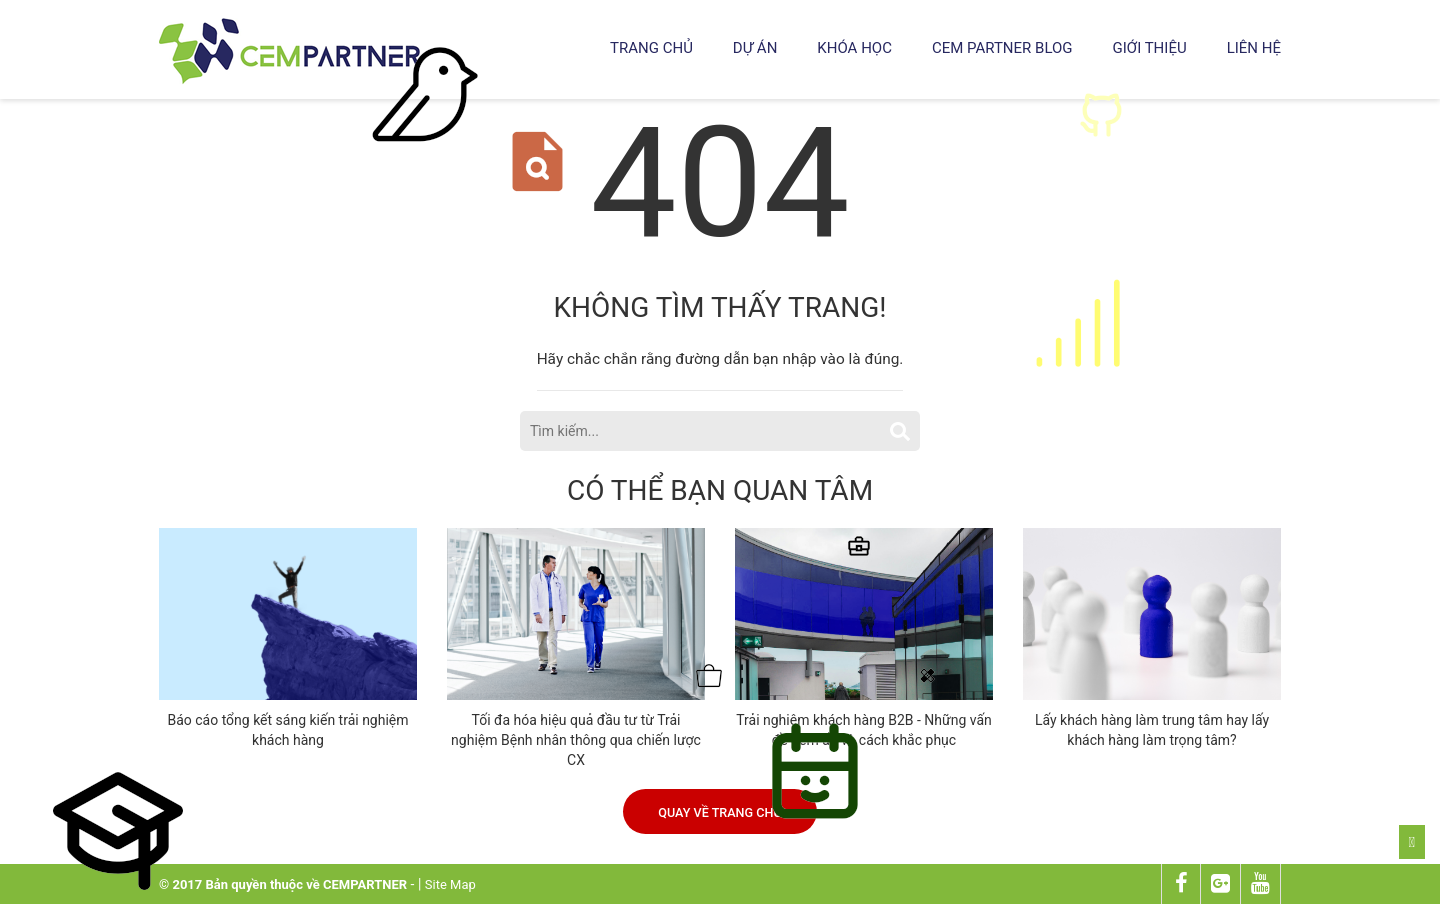  I want to click on view upcoming fun events or celebrations, so click(815, 771).